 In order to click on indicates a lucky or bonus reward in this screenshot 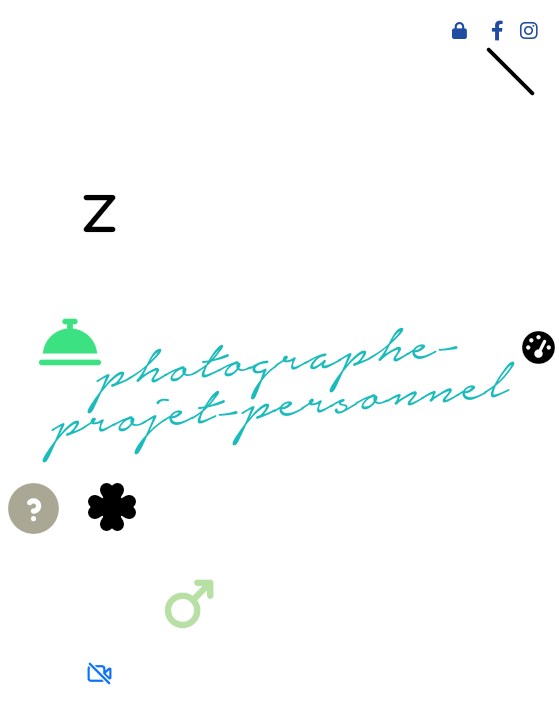, I will do `click(112, 507)`.